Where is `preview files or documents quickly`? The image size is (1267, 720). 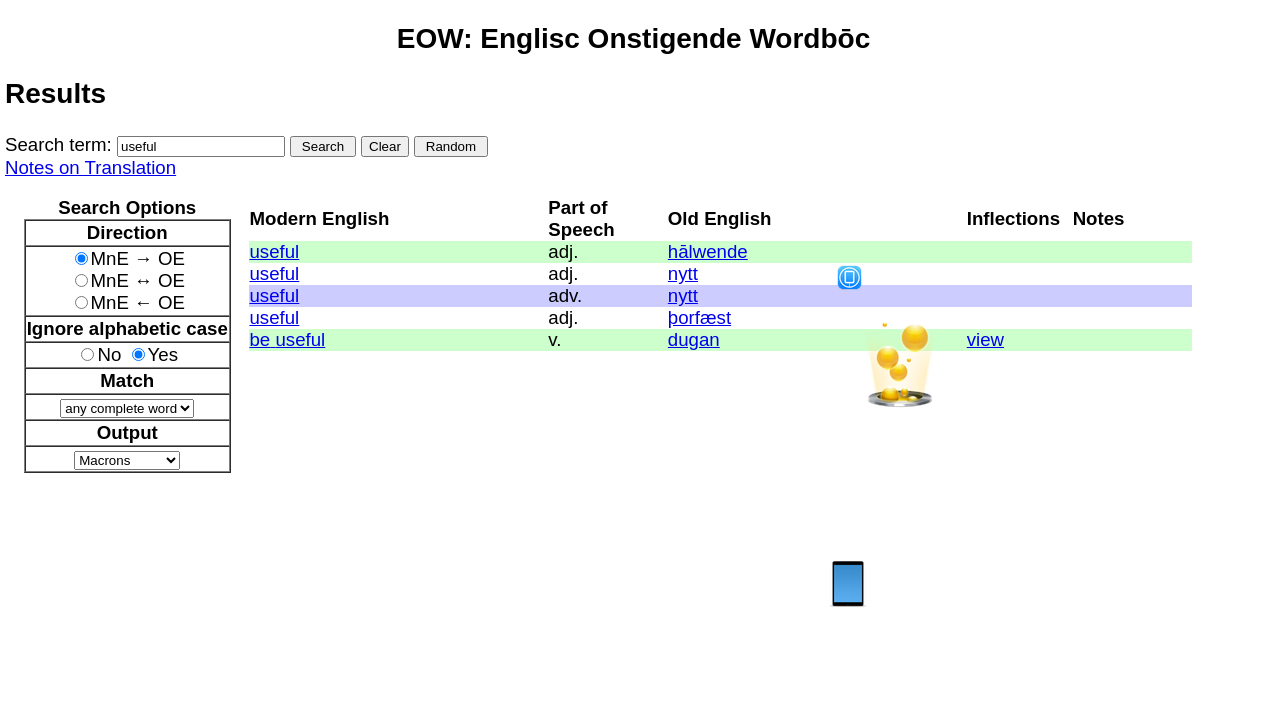 preview files or documents quickly is located at coordinates (849, 277).